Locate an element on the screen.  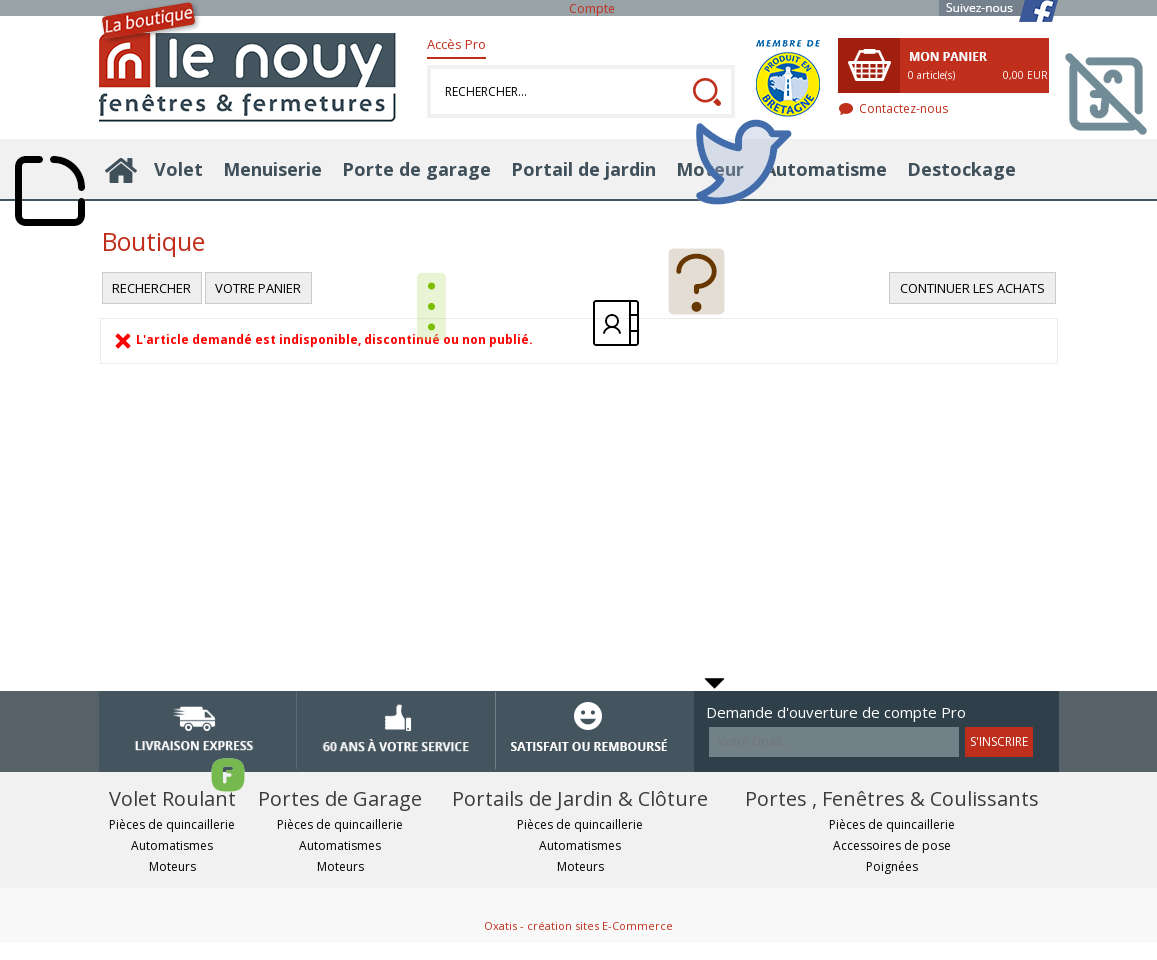
access help or support information is located at coordinates (696, 281).